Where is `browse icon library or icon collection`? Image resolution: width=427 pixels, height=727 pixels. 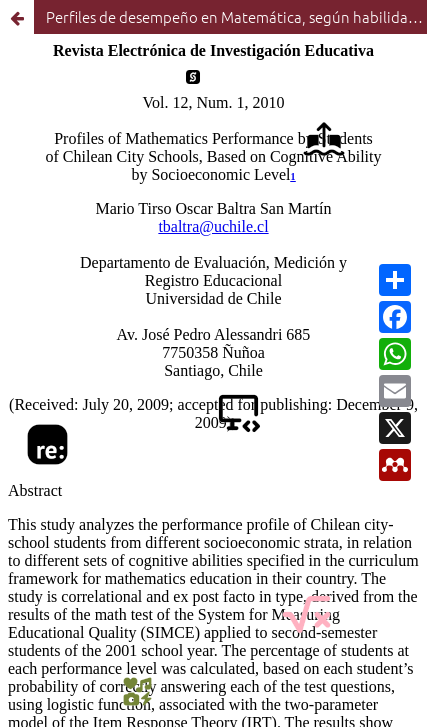 browse icon library or icon collection is located at coordinates (137, 691).